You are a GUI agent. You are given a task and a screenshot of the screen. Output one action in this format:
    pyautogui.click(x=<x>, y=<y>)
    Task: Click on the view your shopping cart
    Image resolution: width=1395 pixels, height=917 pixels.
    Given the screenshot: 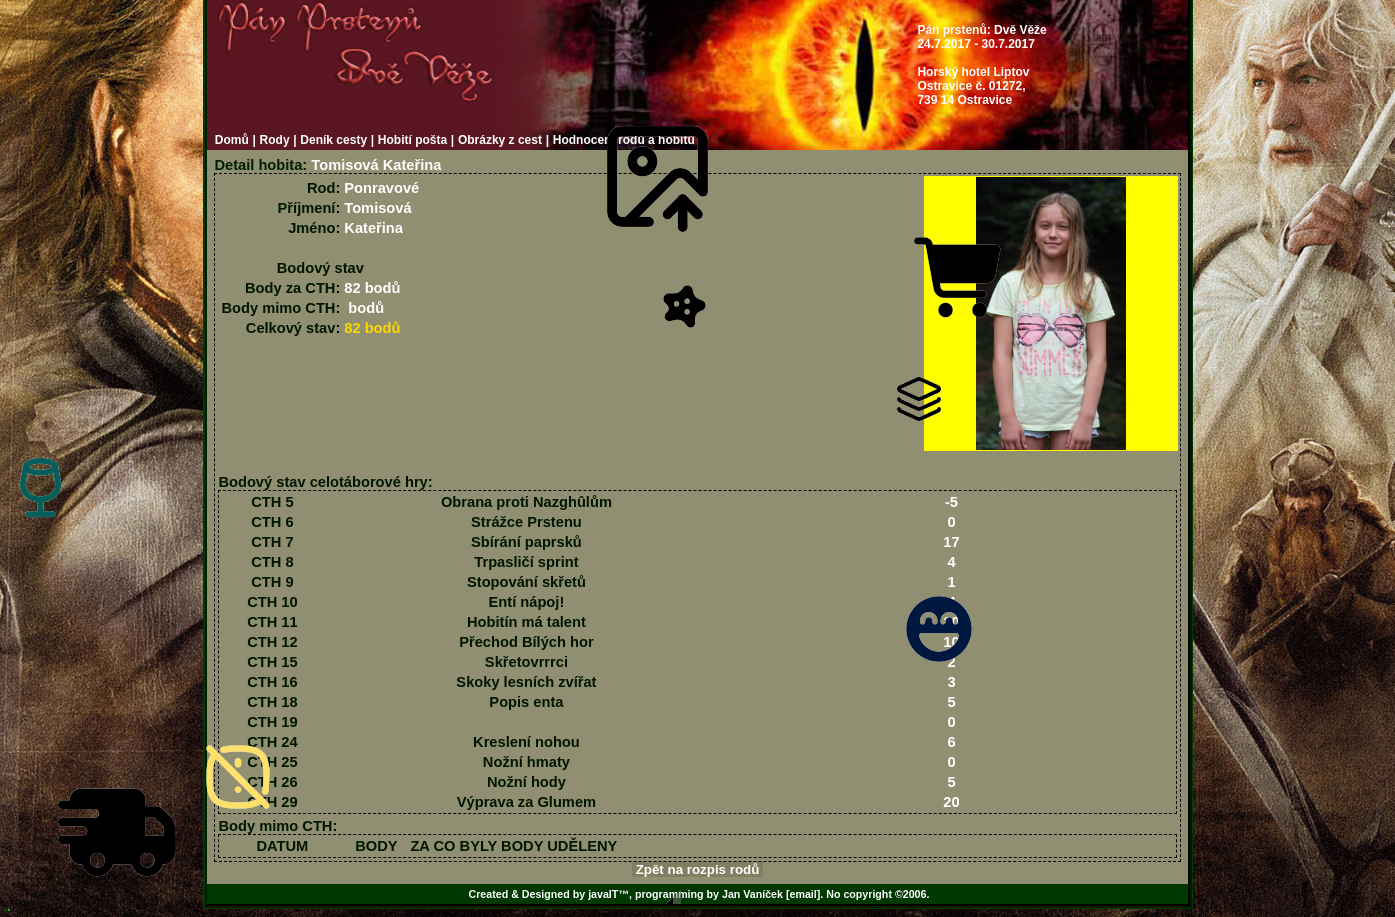 What is the action you would take?
    pyautogui.click(x=962, y=278)
    